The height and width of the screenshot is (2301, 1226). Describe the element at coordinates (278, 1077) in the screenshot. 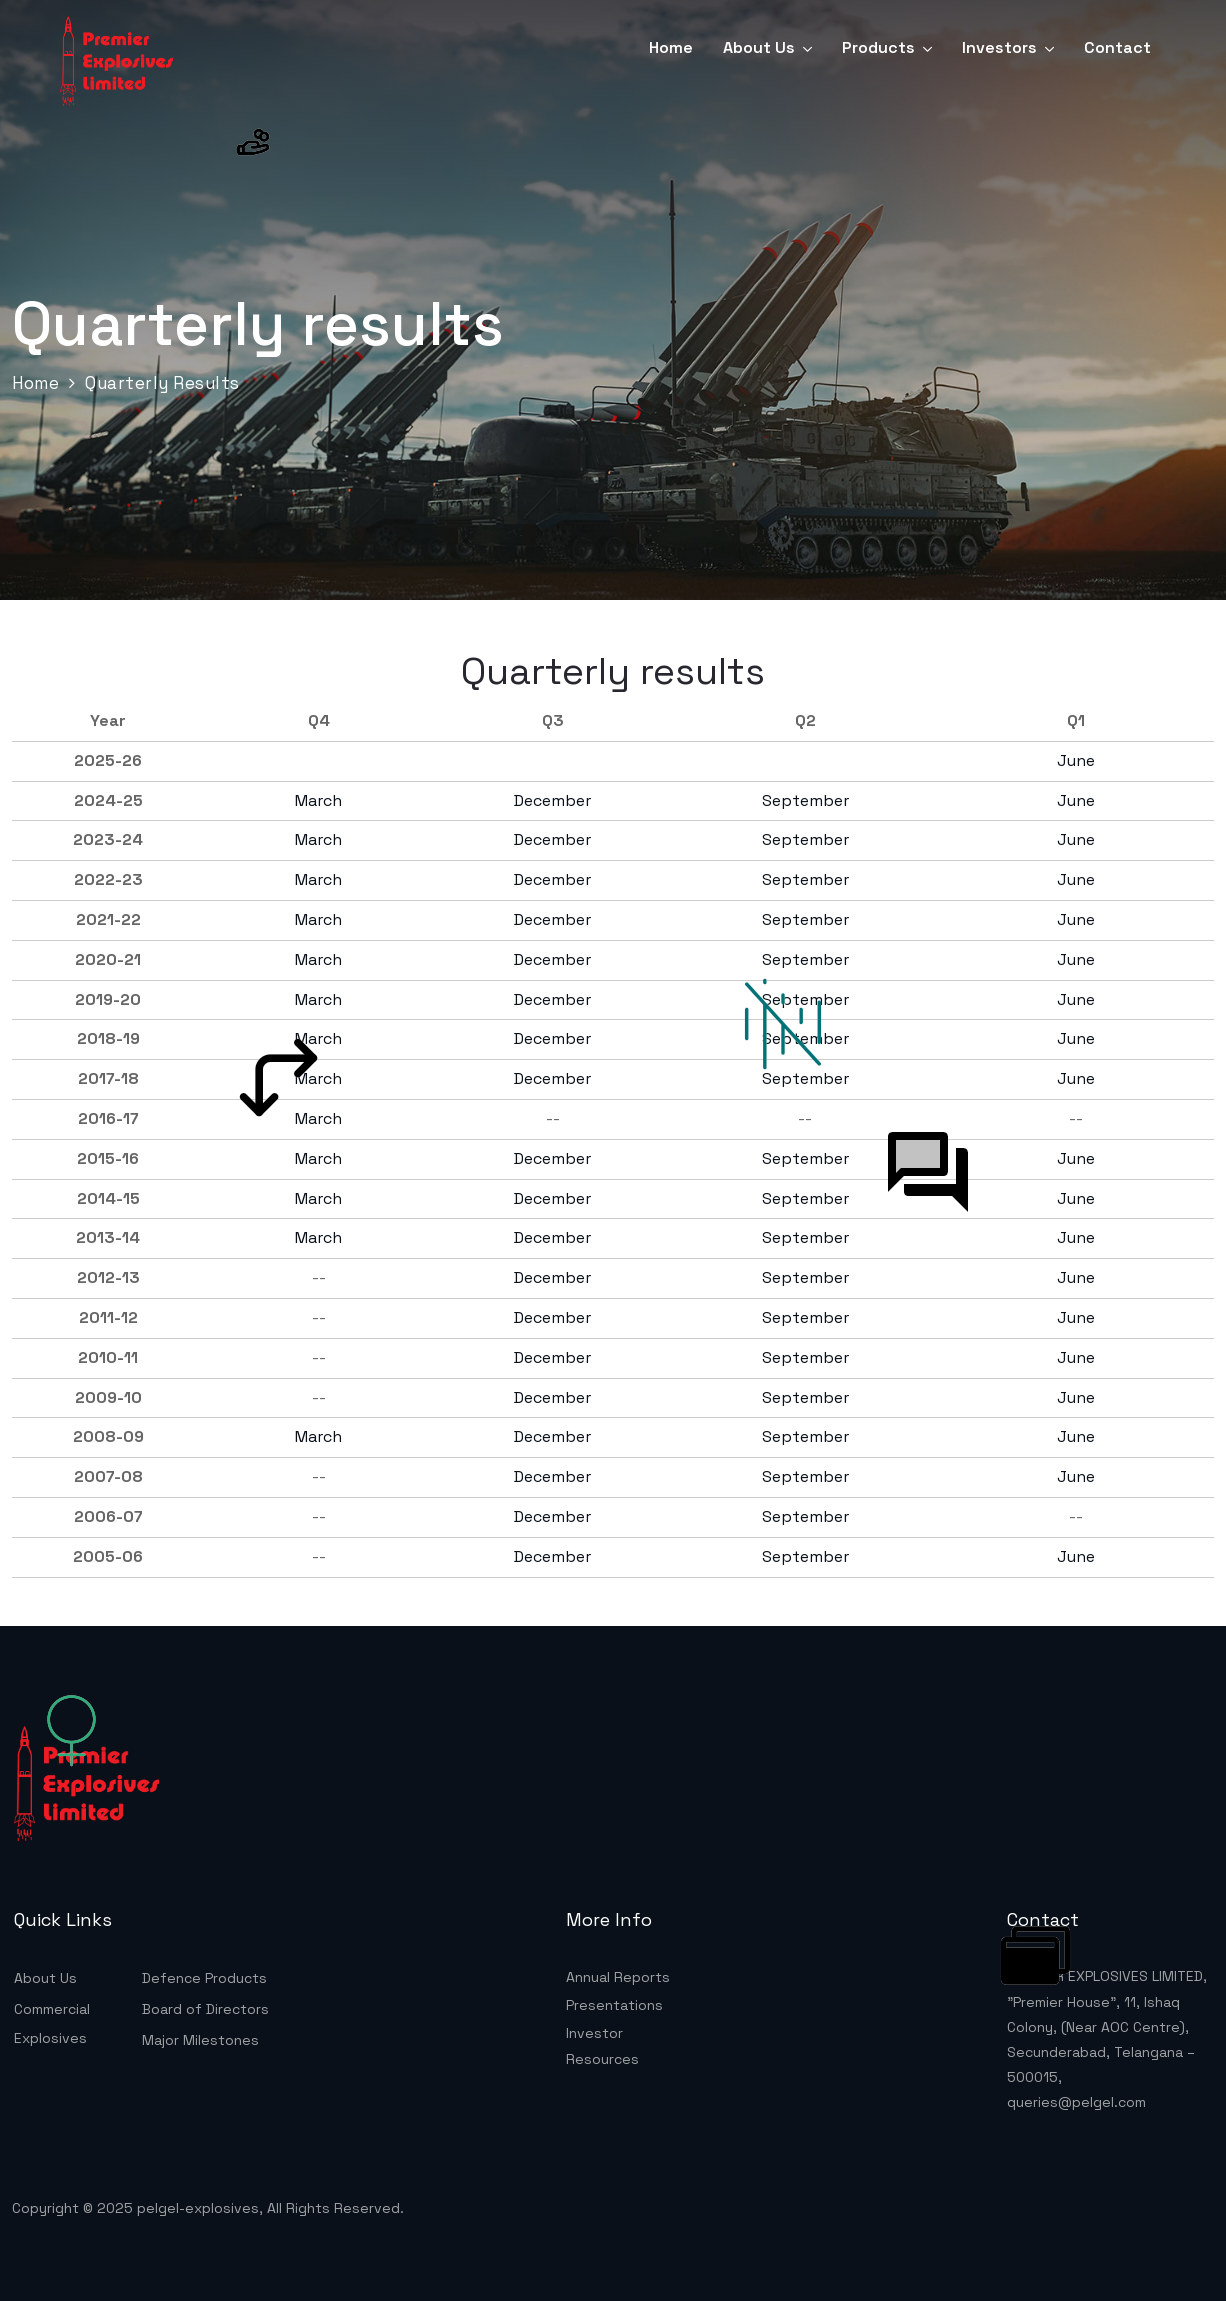

I see `resize element diagonally` at that location.